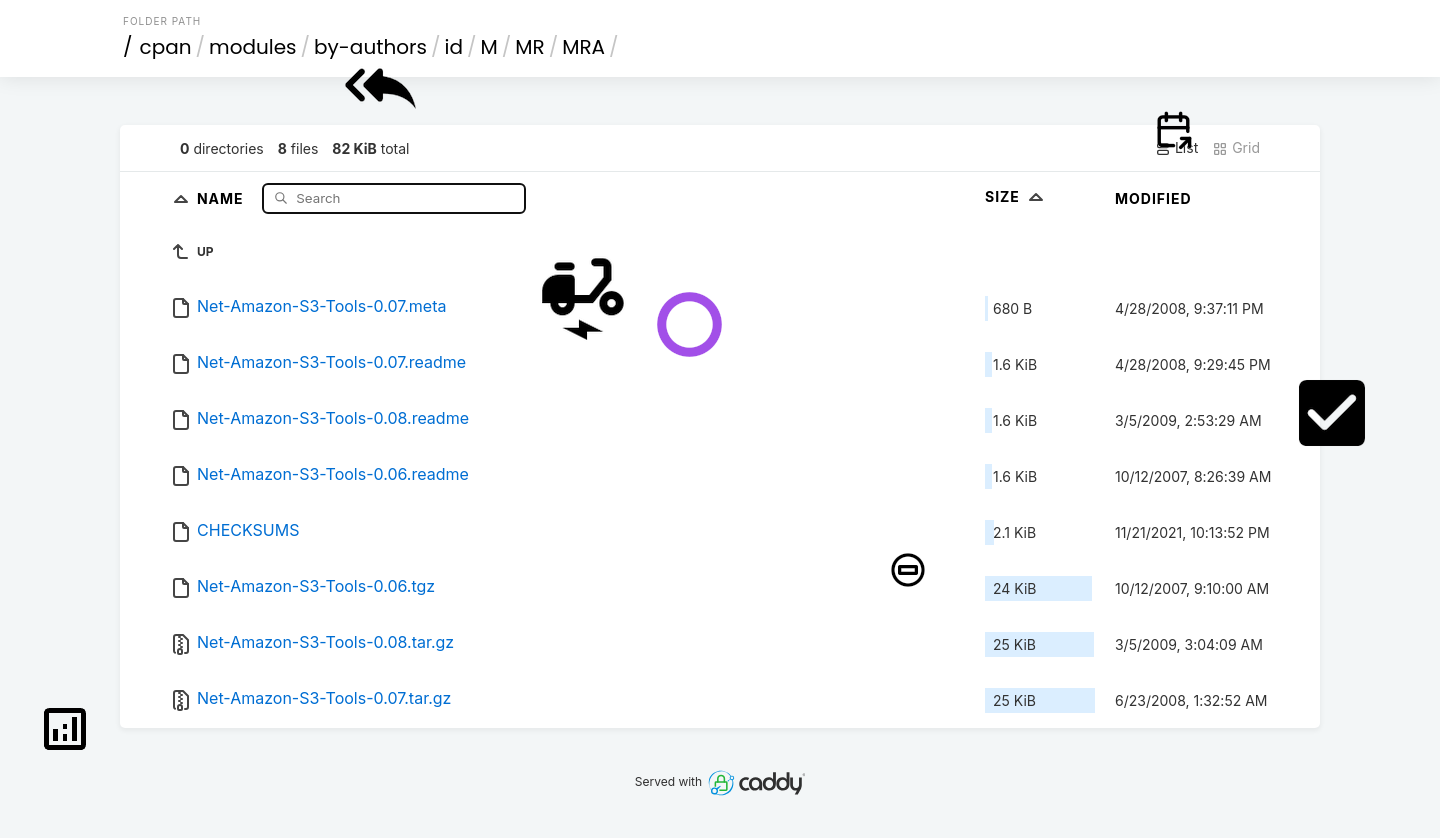 This screenshot has height=838, width=1440. What do you see at coordinates (689, 324) in the screenshot?
I see `indicates an unread item or notification` at bounding box center [689, 324].